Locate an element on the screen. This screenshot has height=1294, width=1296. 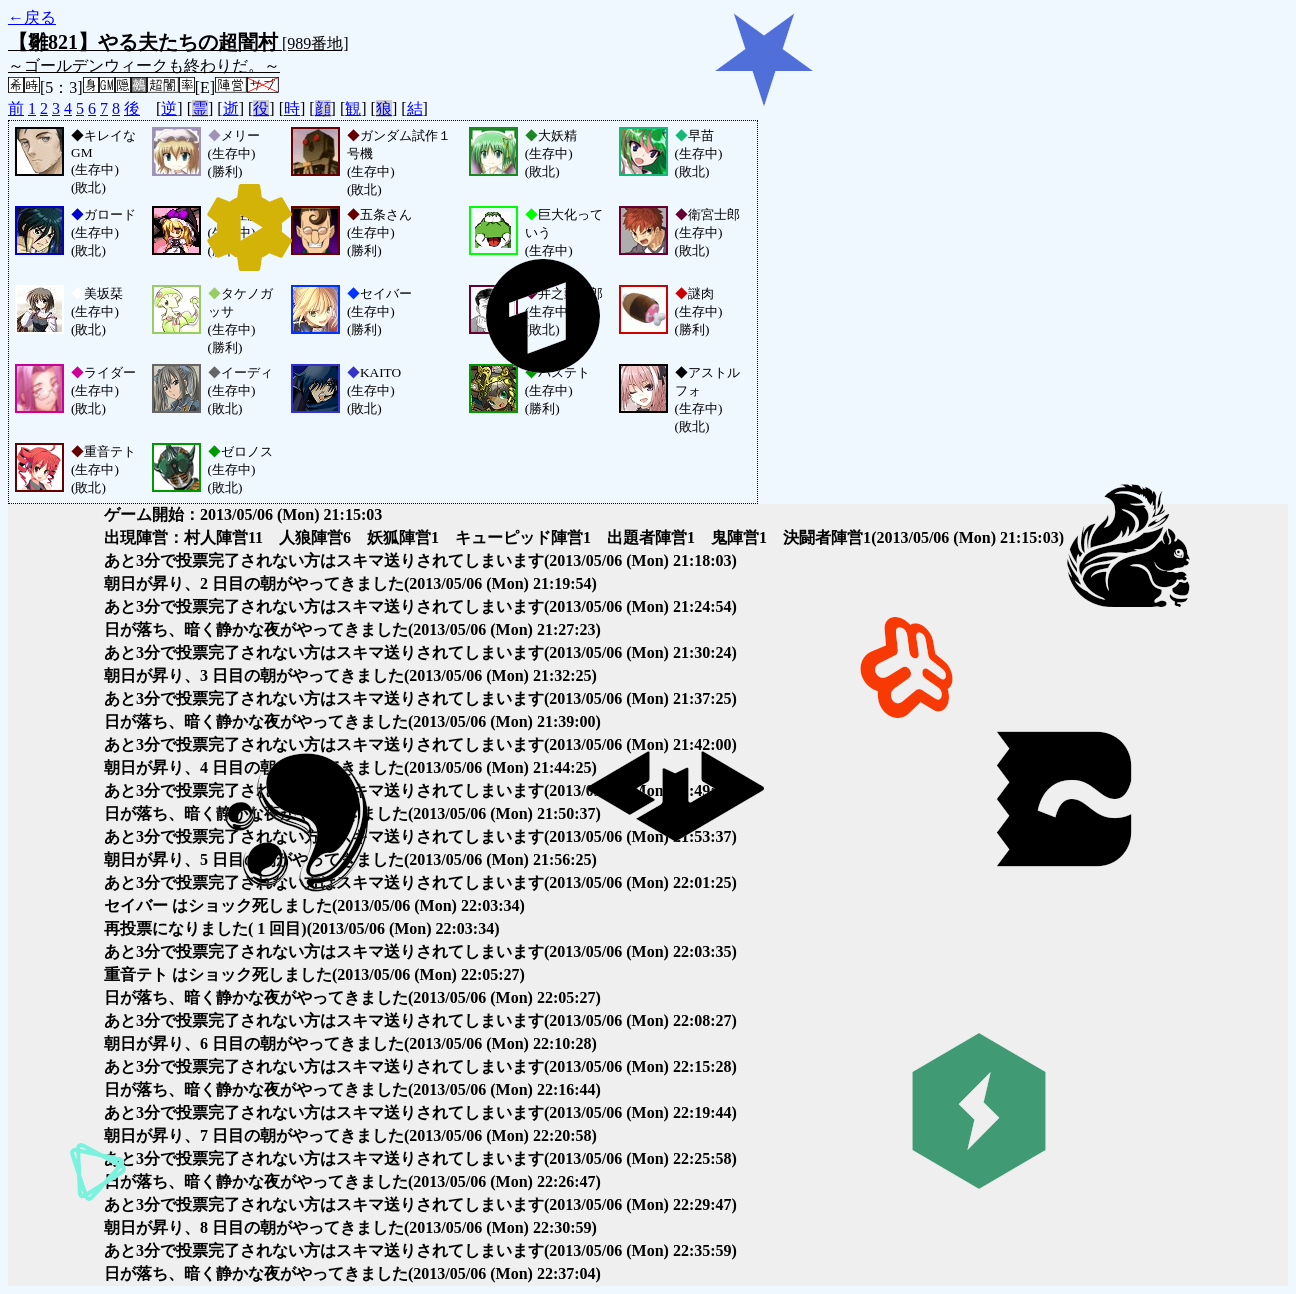
open CiviCRM application is located at coordinates (98, 1172).